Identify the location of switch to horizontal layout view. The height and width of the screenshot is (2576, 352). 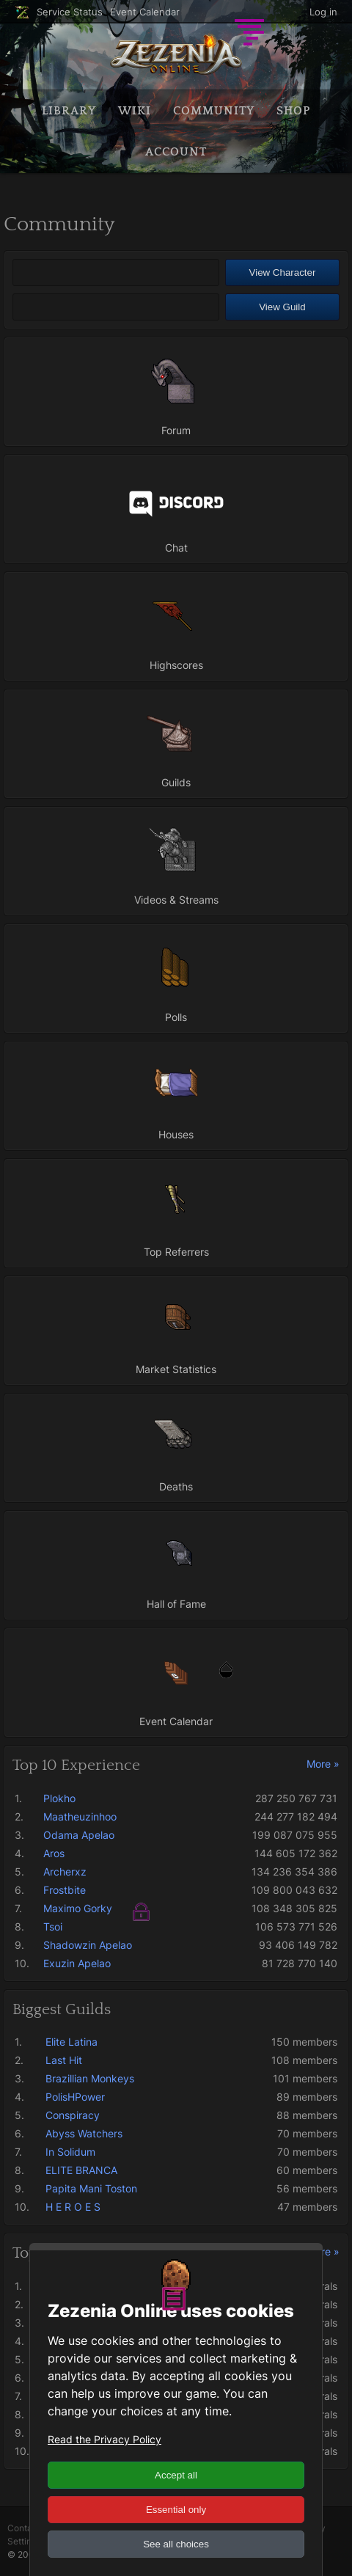
(174, 2299).